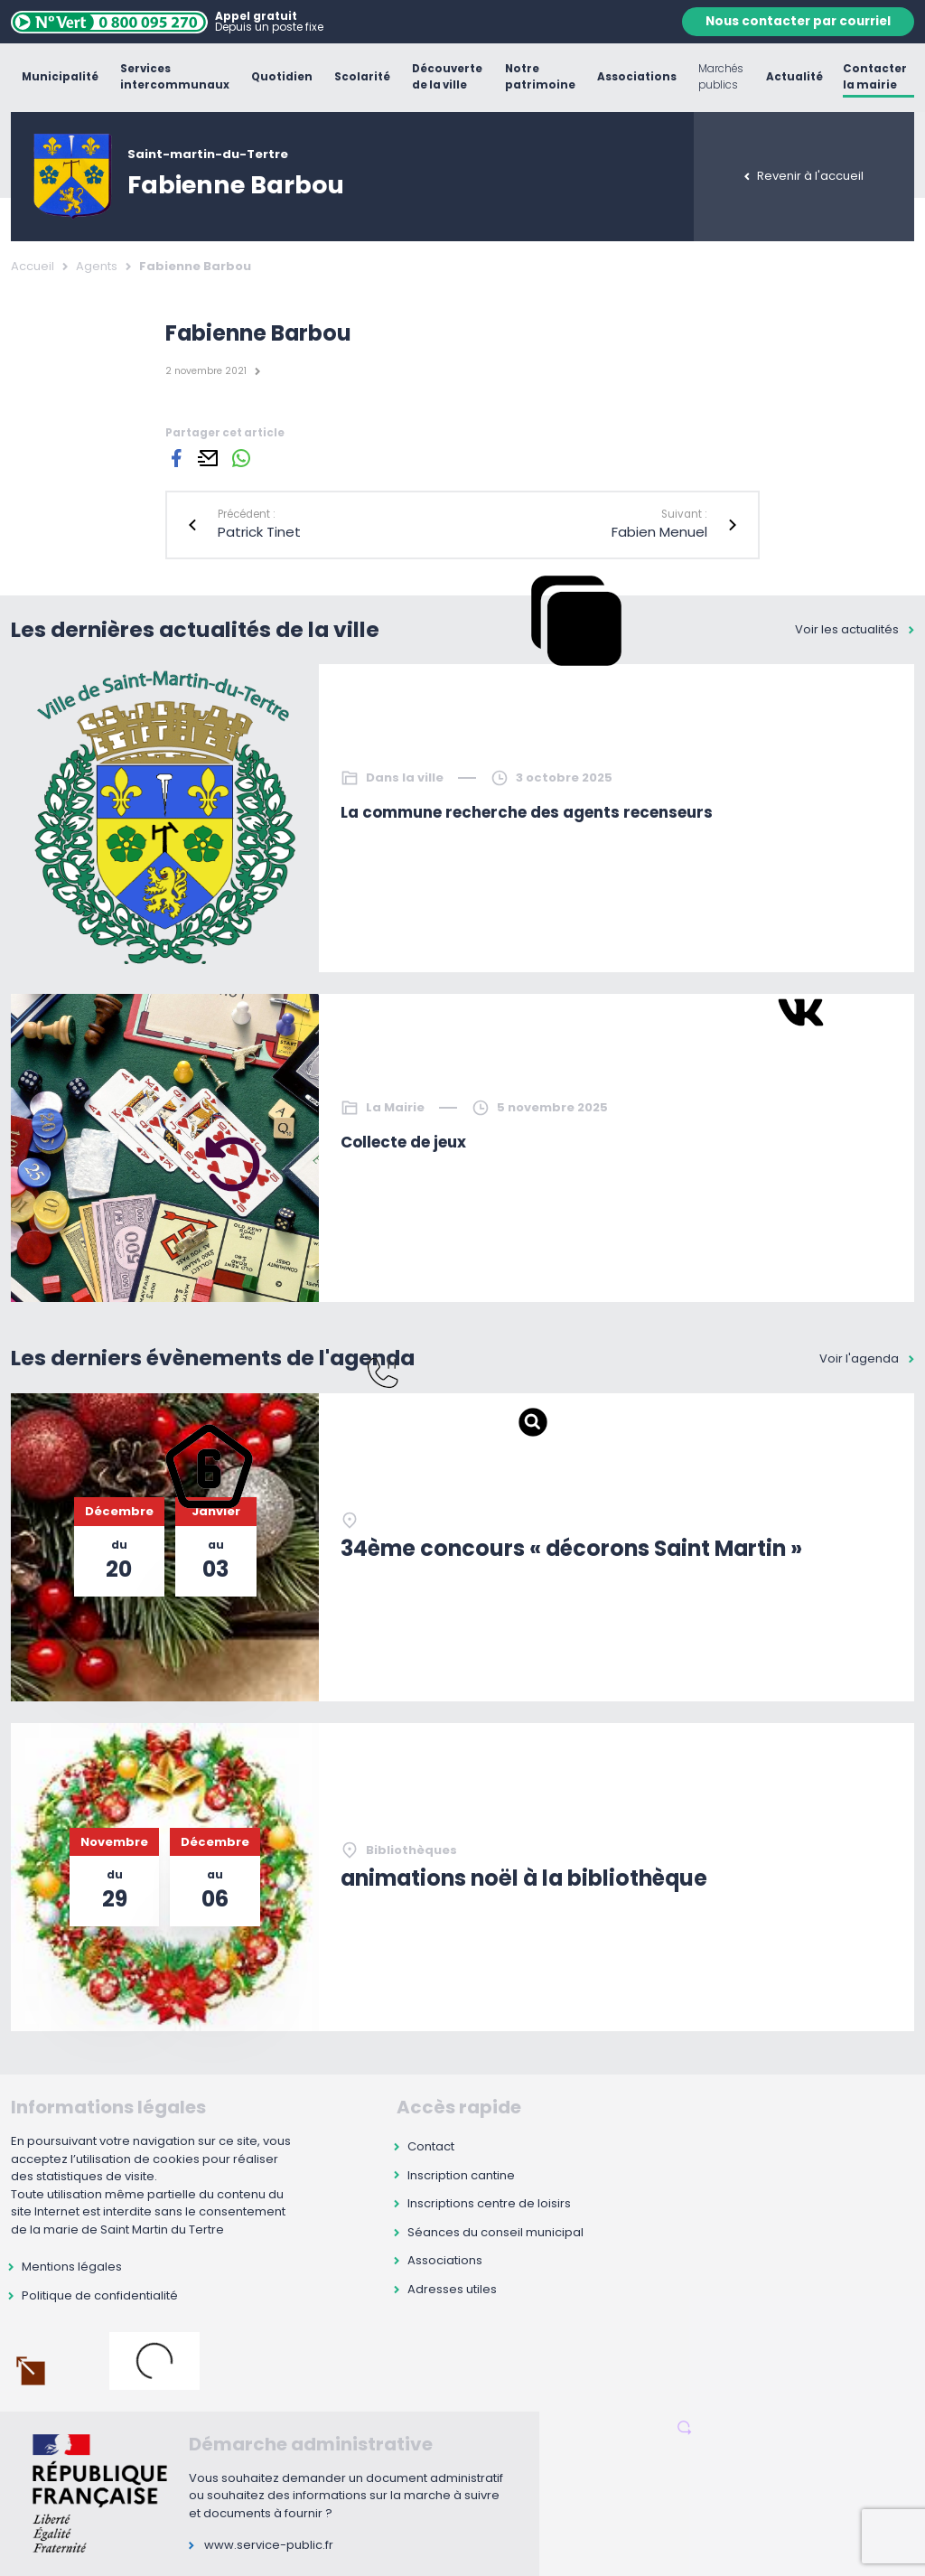 The image size is (925, 2576). What do you see at coordinates (800, 1012) in the screenshot?
I see `open VK social network` at bounding box center [800, 1012].